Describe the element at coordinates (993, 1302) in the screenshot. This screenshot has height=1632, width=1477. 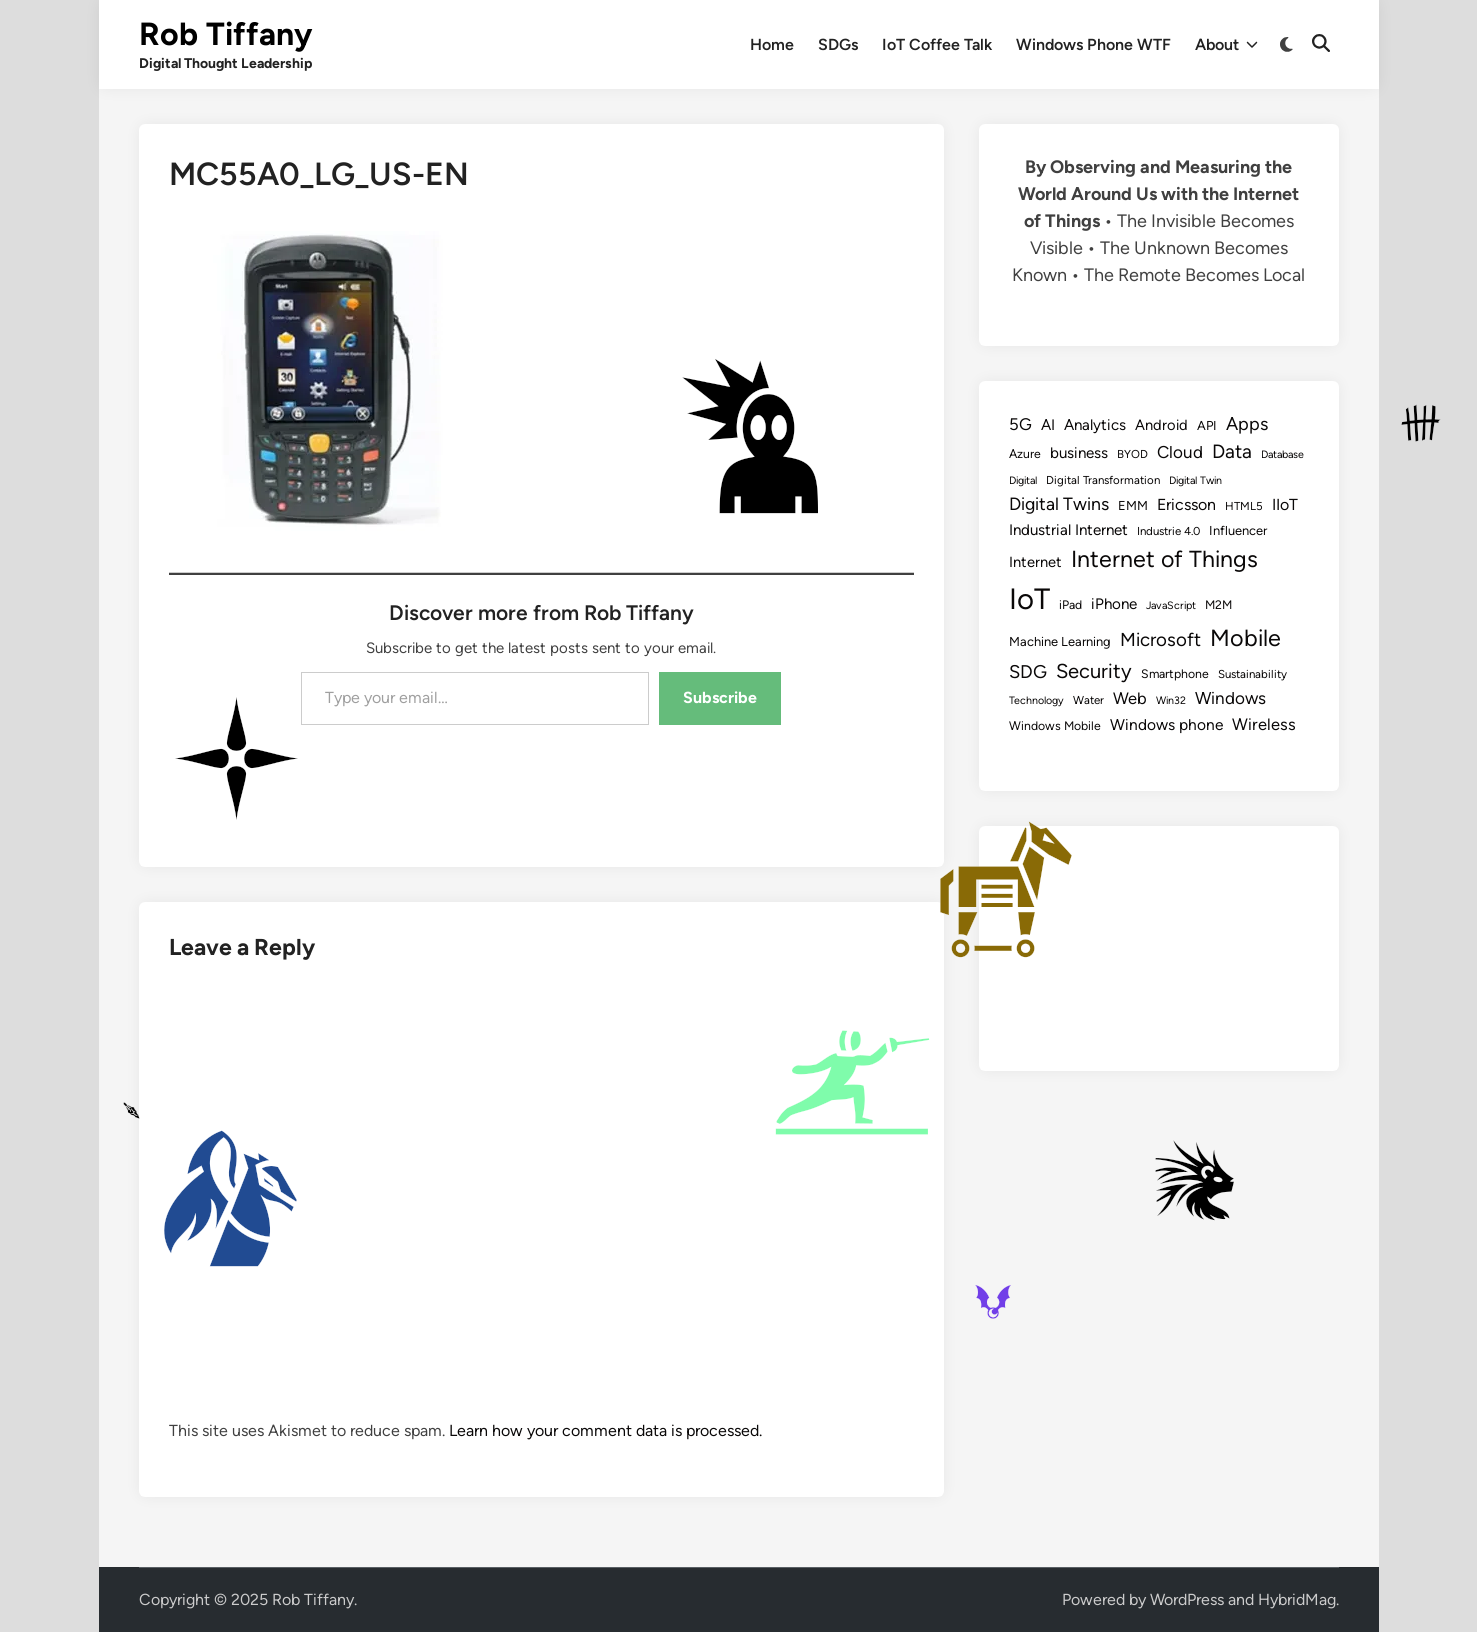
I see `bat-themed game faction or guild emblem` at that location.